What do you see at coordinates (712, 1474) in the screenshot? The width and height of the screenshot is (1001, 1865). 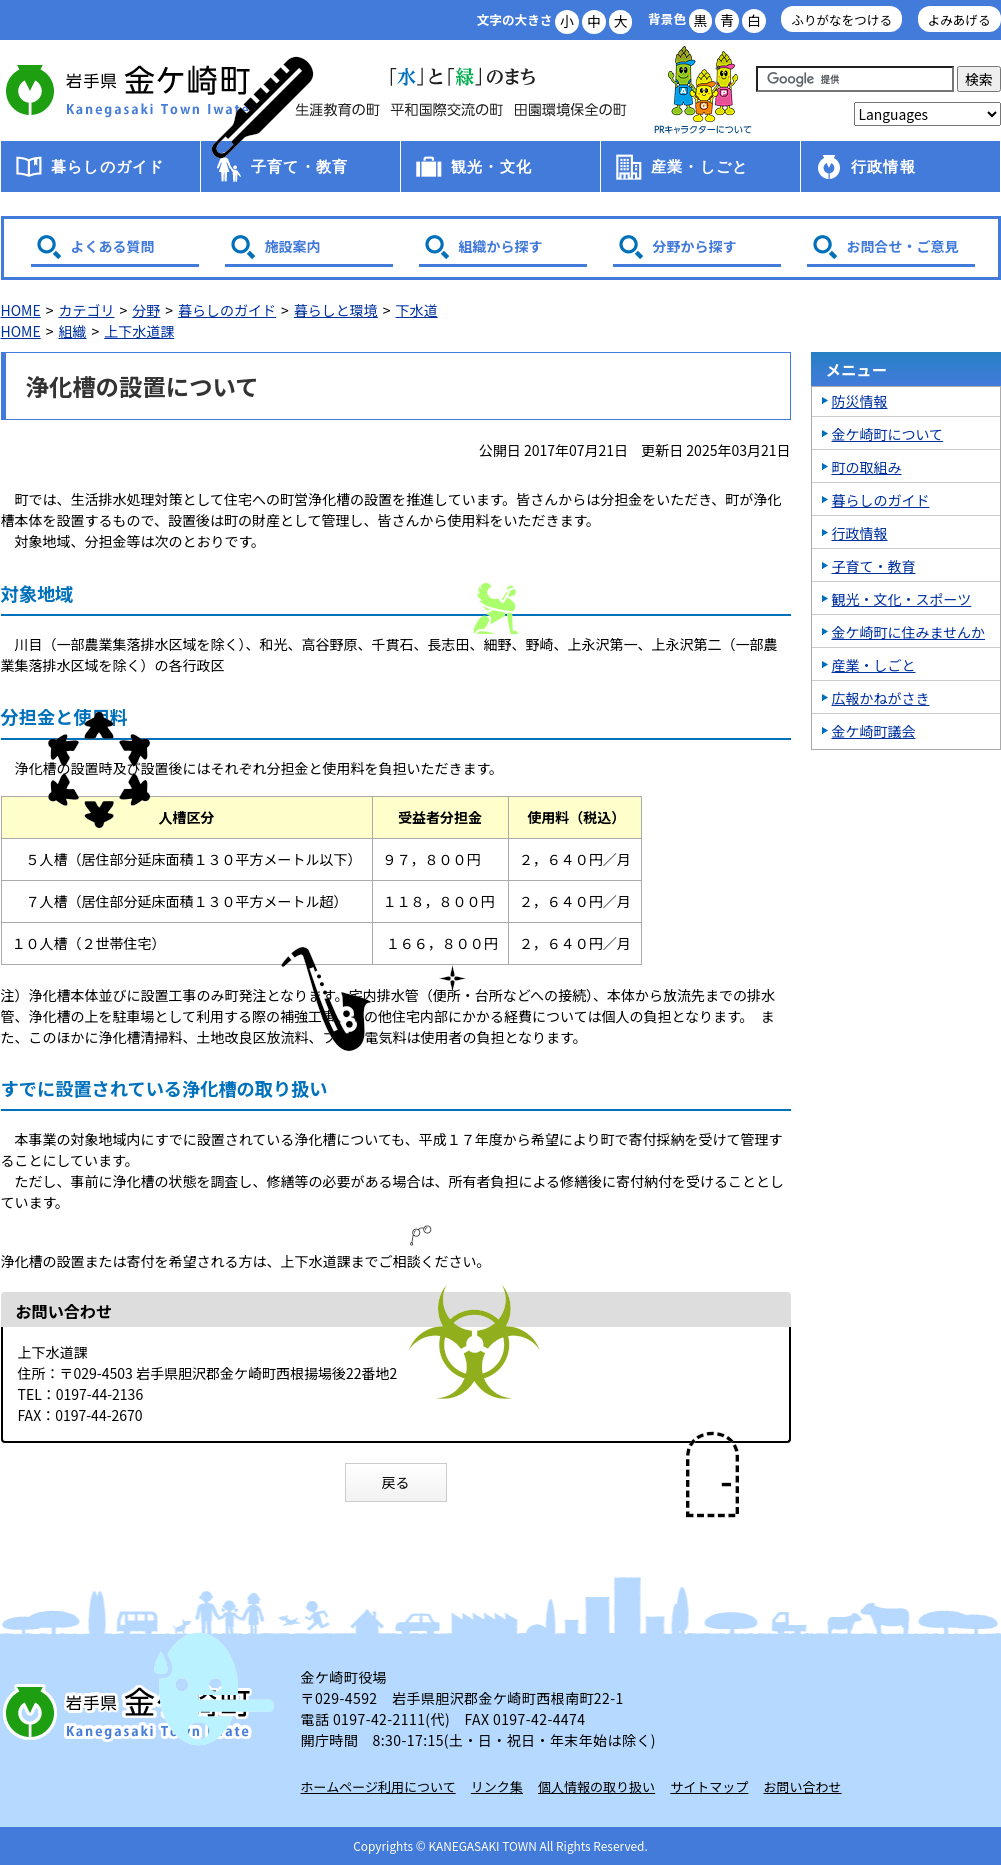 I see `discover a hidden passage or secret area` at bounding box center [712, 1474].